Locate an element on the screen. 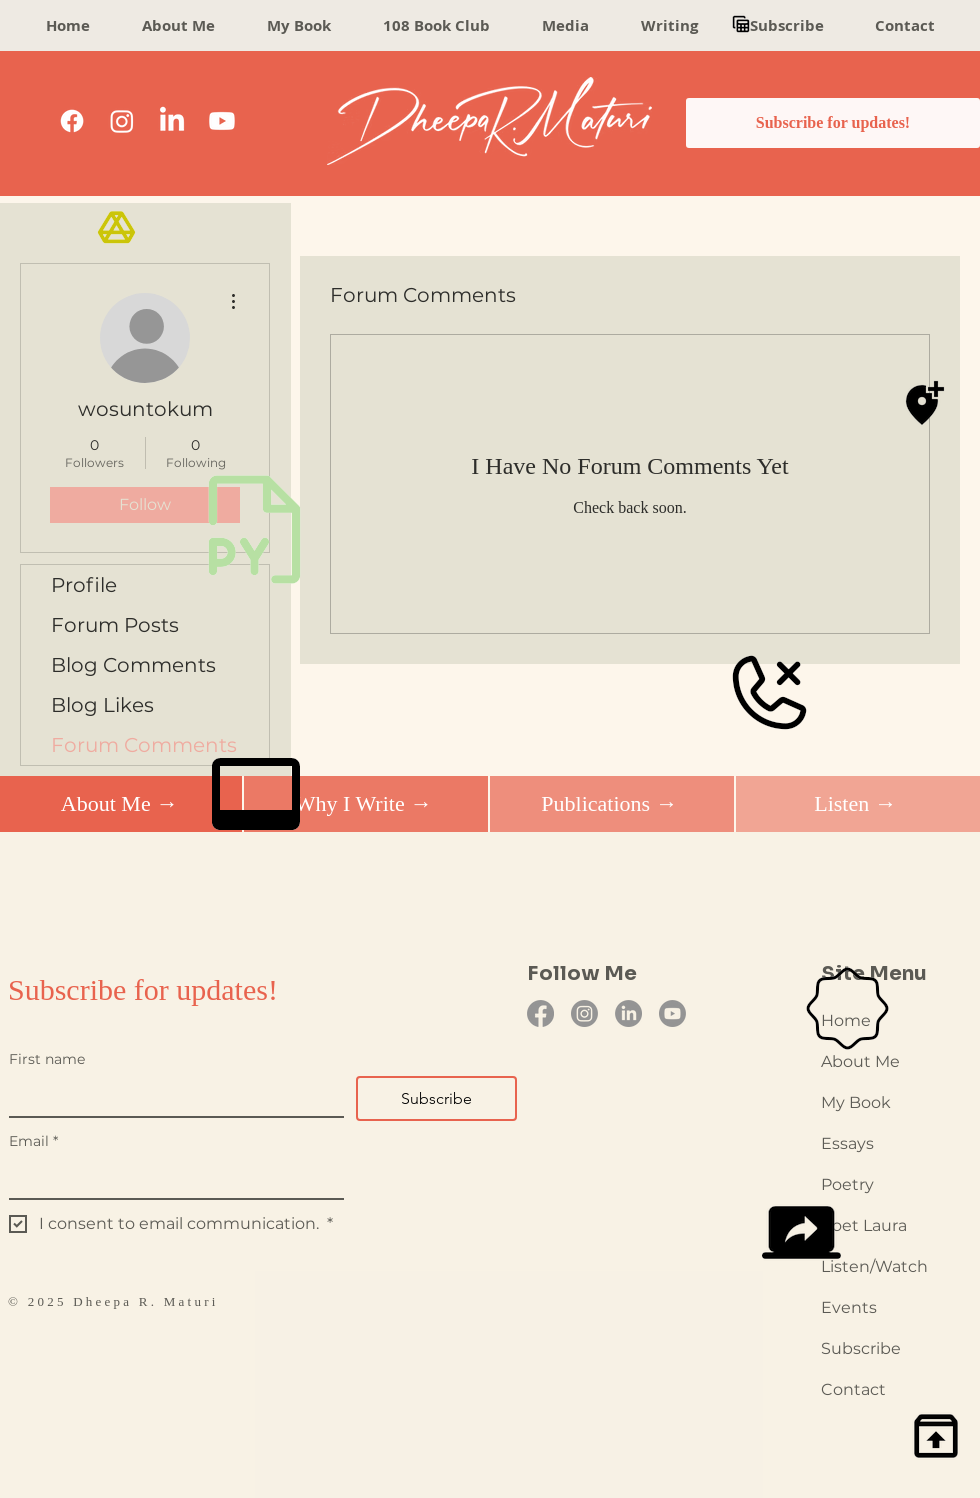 The image size is (980, 1498). indicates a badge or certification status is located at coordinates (847, 1008).